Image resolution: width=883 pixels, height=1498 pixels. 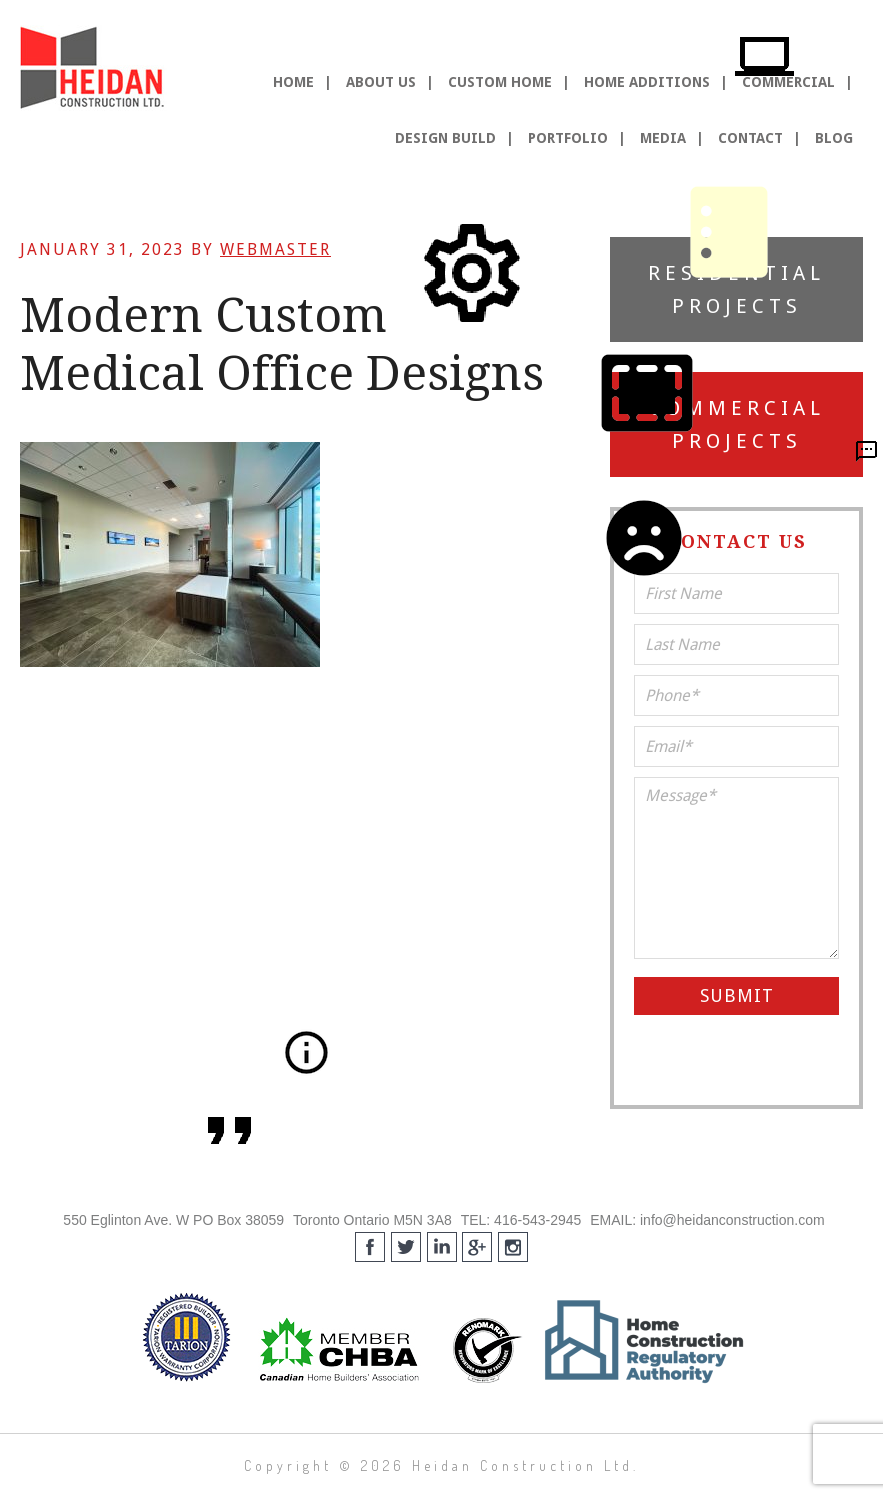 What do you see at coordinates (306, 1052) in the screenshot?
I see `view more information or details` at bounding box center [306, 1052].